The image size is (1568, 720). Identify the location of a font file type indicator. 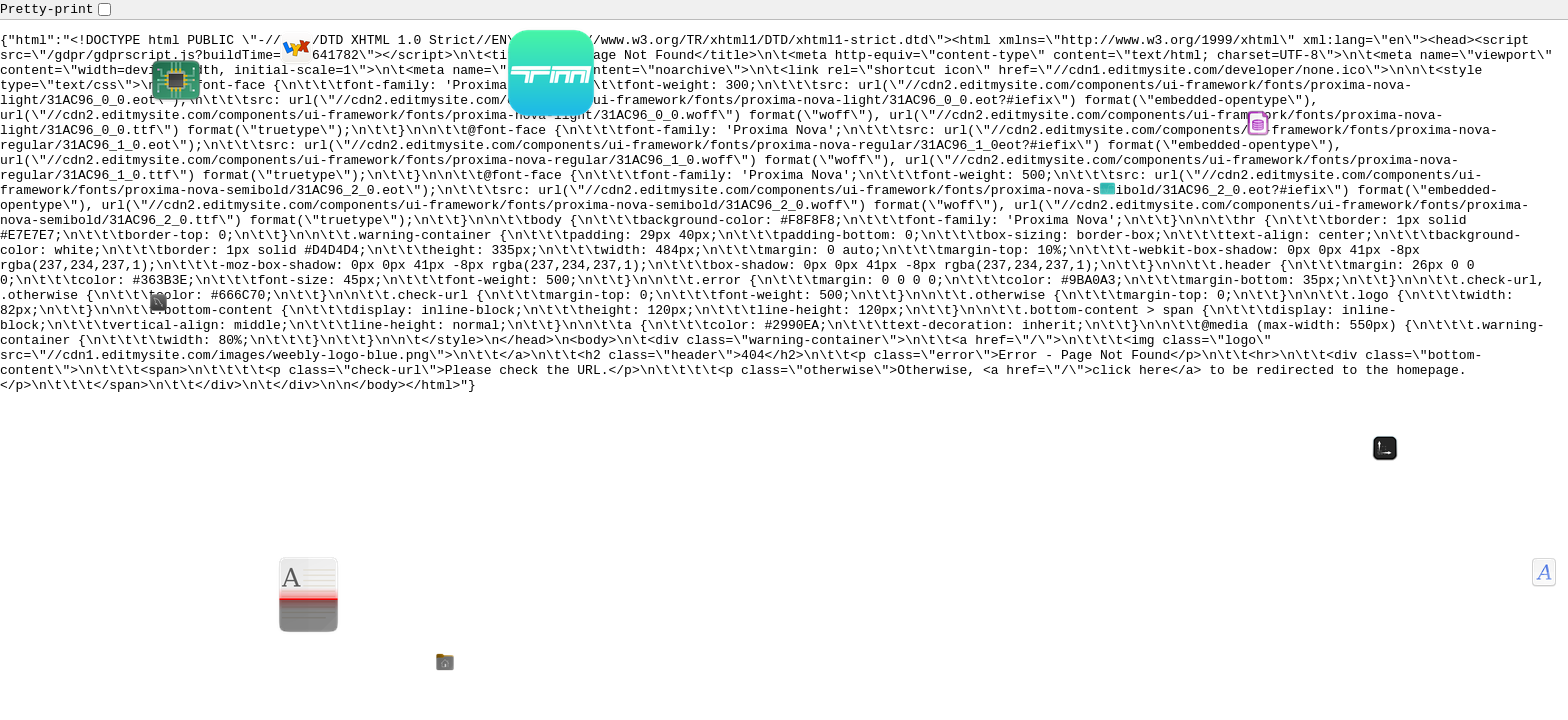
(1544, 572).